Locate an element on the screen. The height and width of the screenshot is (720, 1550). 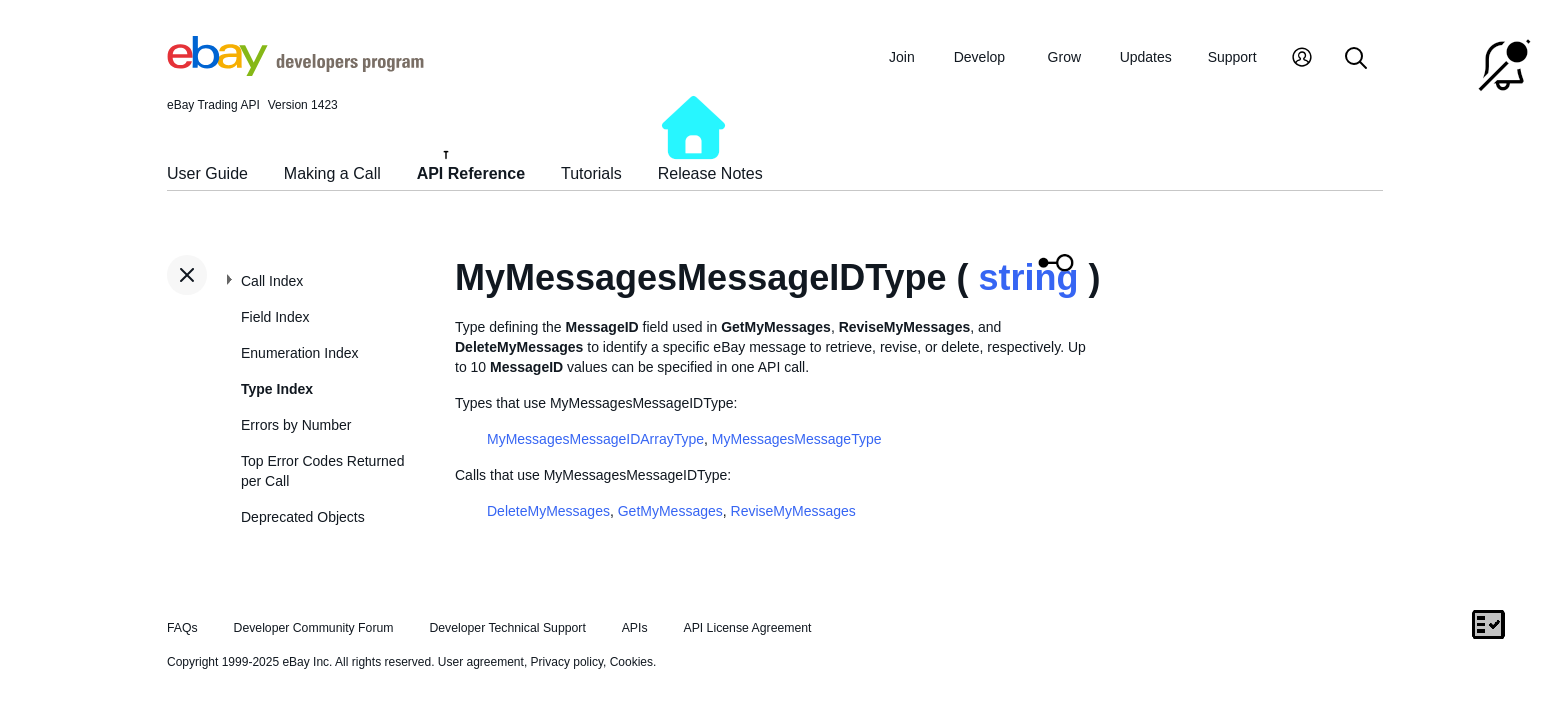
navigate to home screen is located at coordinates (693, 127).